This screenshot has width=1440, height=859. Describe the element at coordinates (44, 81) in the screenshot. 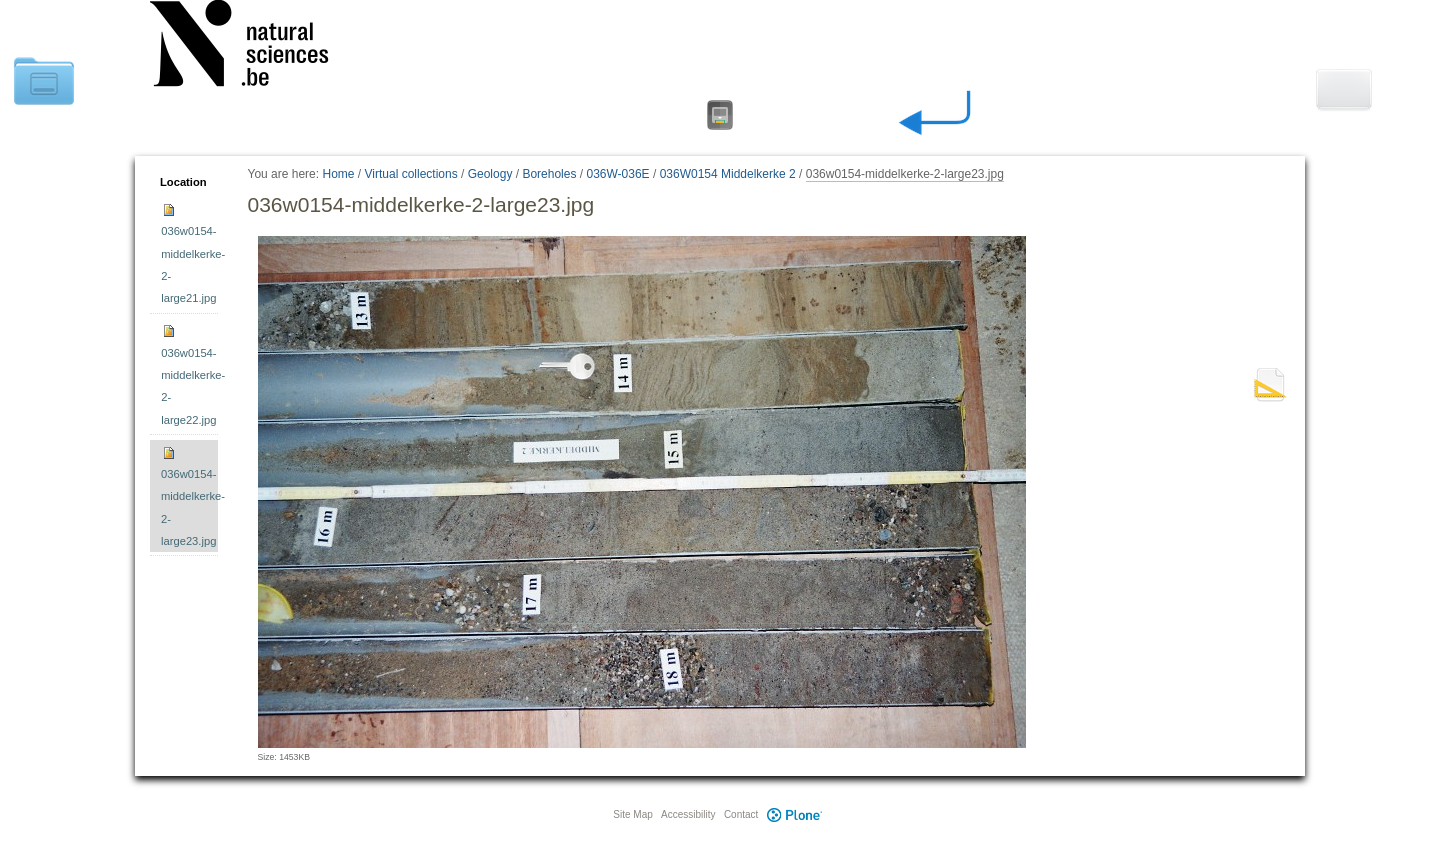

I see `open your desktop folder` at that location.